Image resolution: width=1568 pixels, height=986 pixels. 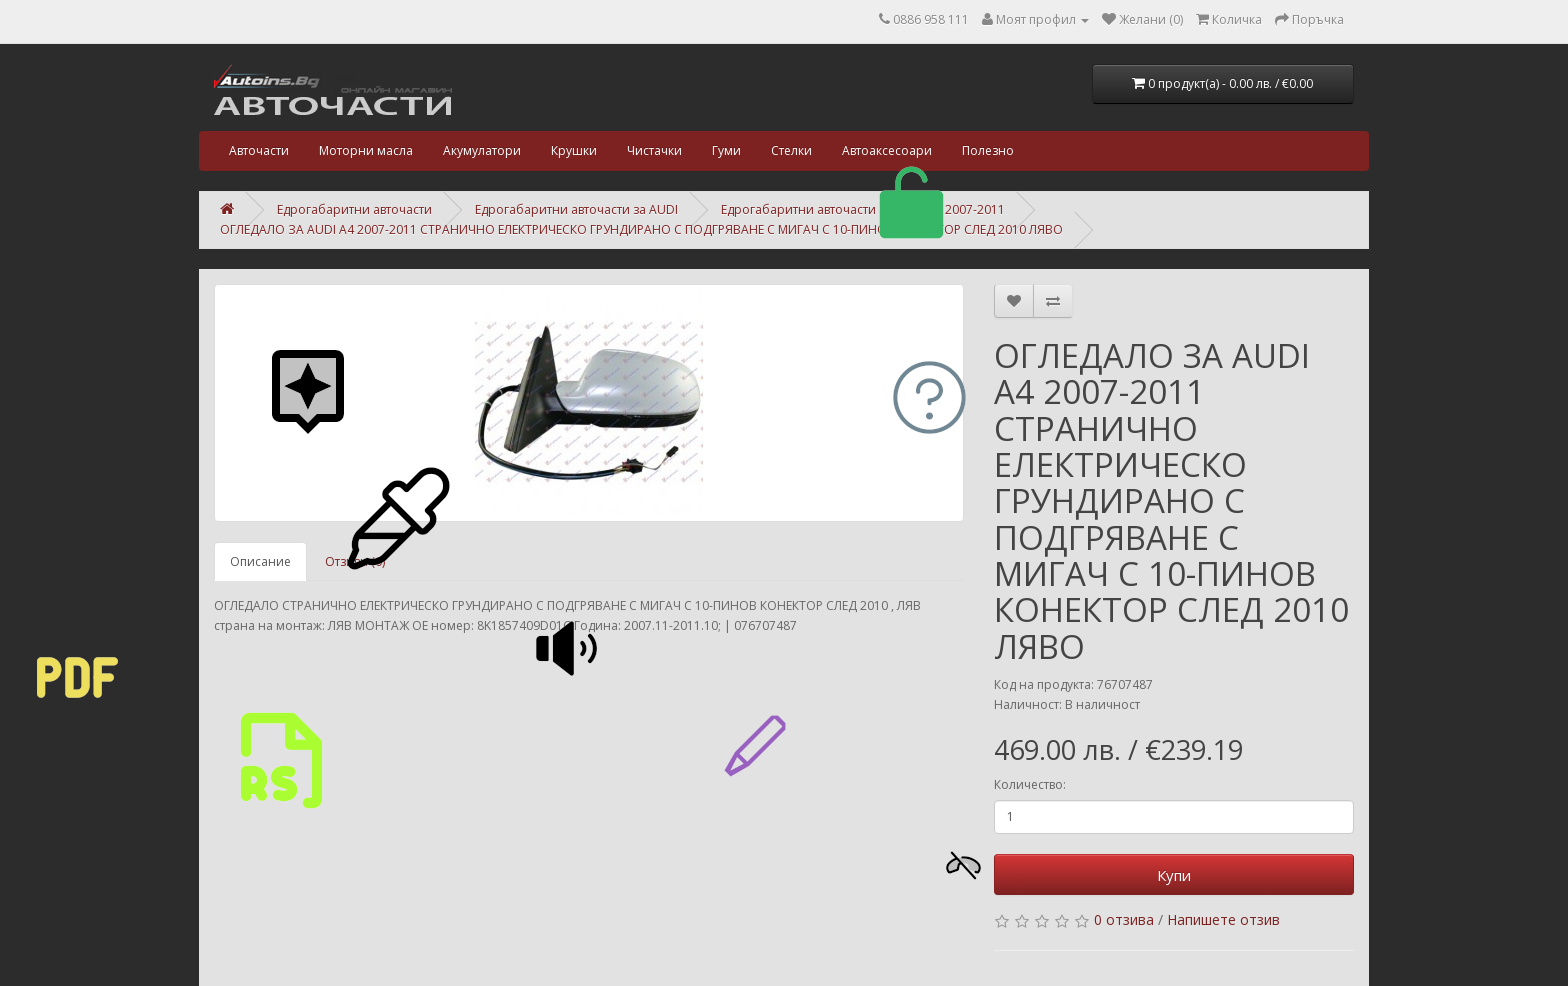 I want to click on view or open a PDF document, so click(x=77, y=677).